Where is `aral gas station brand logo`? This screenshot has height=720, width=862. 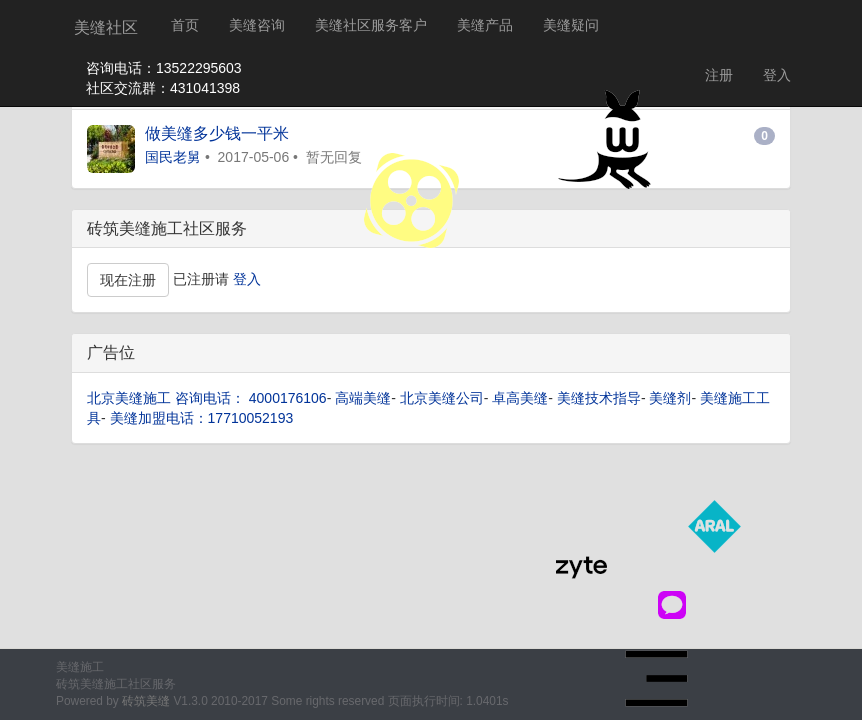 aral gas station brand logo is located at coordinates (714, 526).